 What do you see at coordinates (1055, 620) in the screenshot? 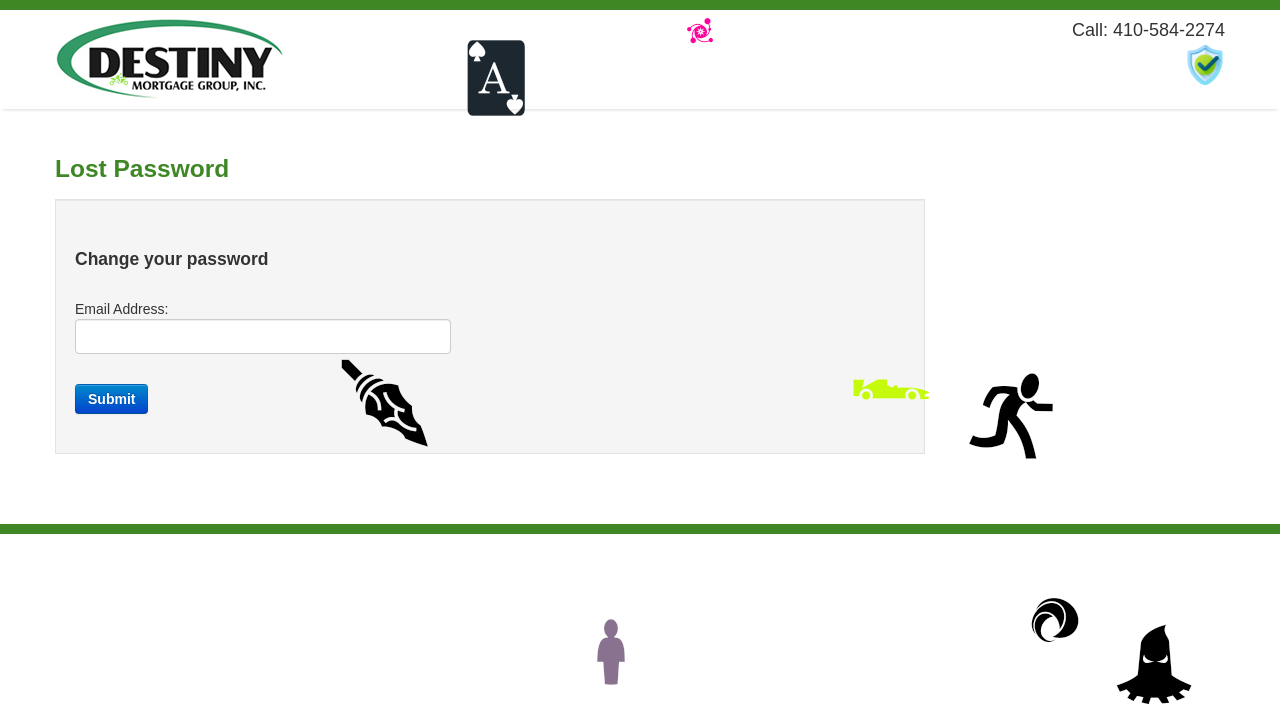
I see `indicates cloud sync or data synchronization in progress` at bounding box center [1055, 620].